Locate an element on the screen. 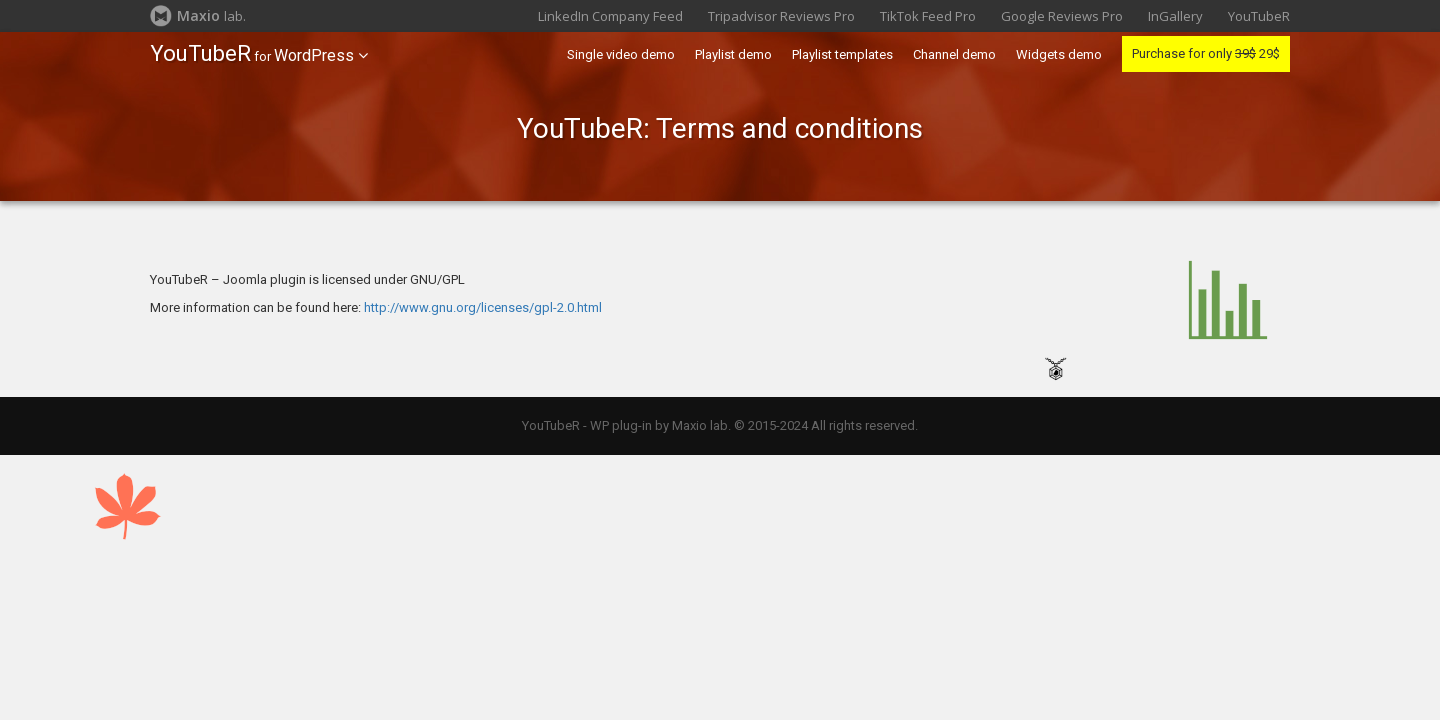 This screenshot has height=720, width=1440. view jewelry or accessories inventory is located at coordinates (1056, 369).